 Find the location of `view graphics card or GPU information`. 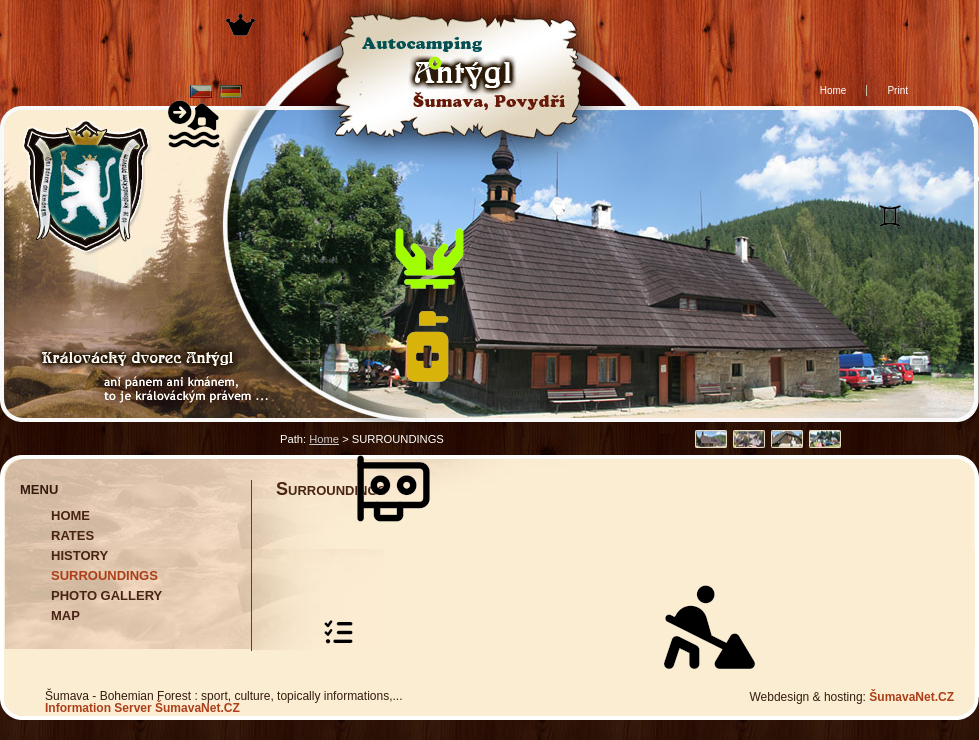

view graphics card or GPU information is located at coordinates (393, 488).